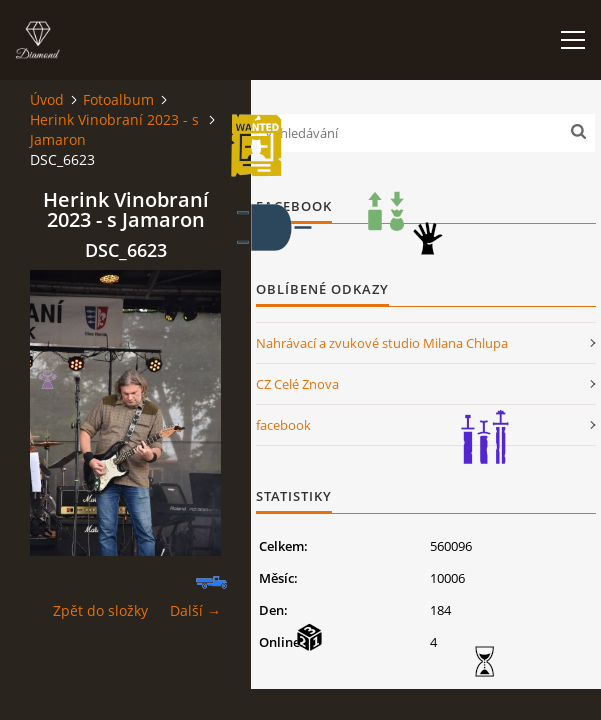 Image resolution: width=601 pixels, height=720 pixels. Describe the element at coordinates (47, 379) in the screenshot. I see `access sci-fi or space-themed games` at that location.